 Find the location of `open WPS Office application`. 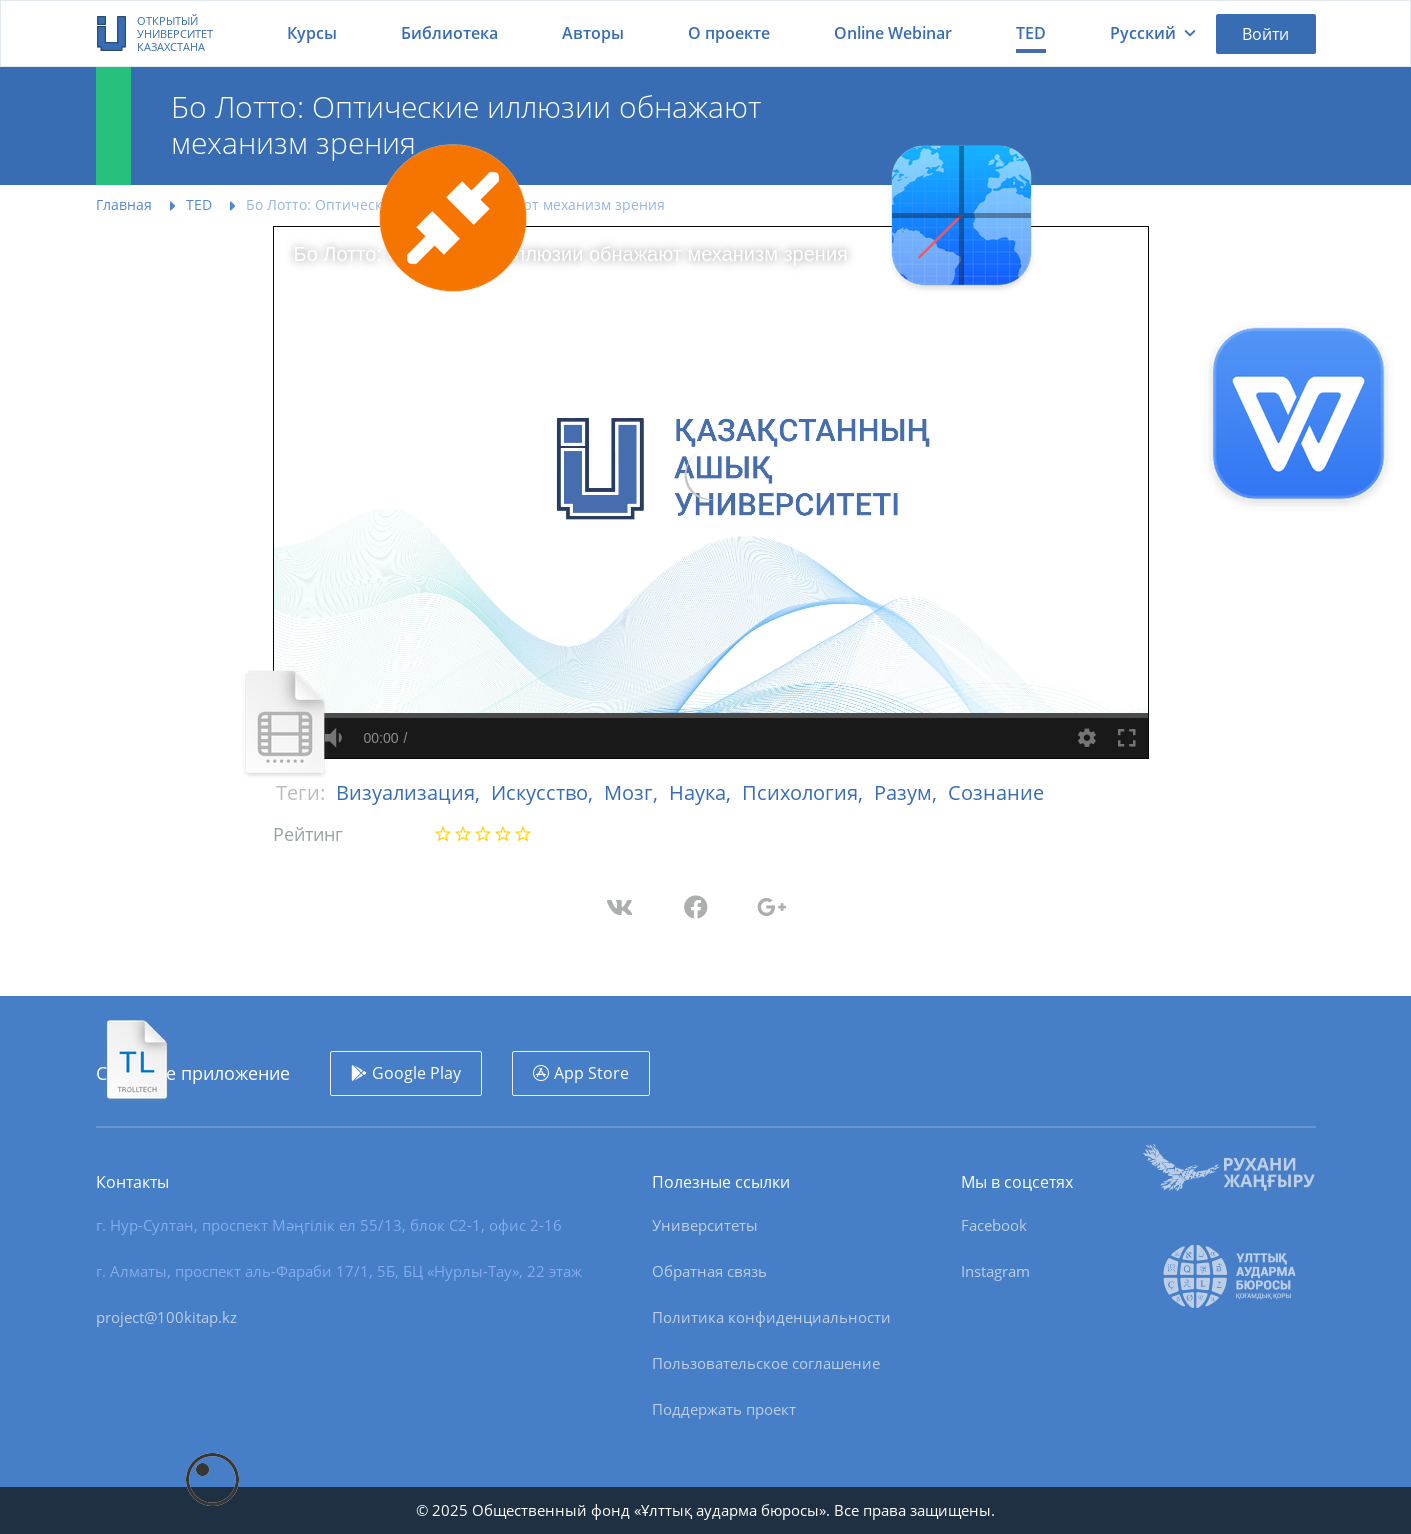

open WPS Office application is located at coordinates (1298, 416).